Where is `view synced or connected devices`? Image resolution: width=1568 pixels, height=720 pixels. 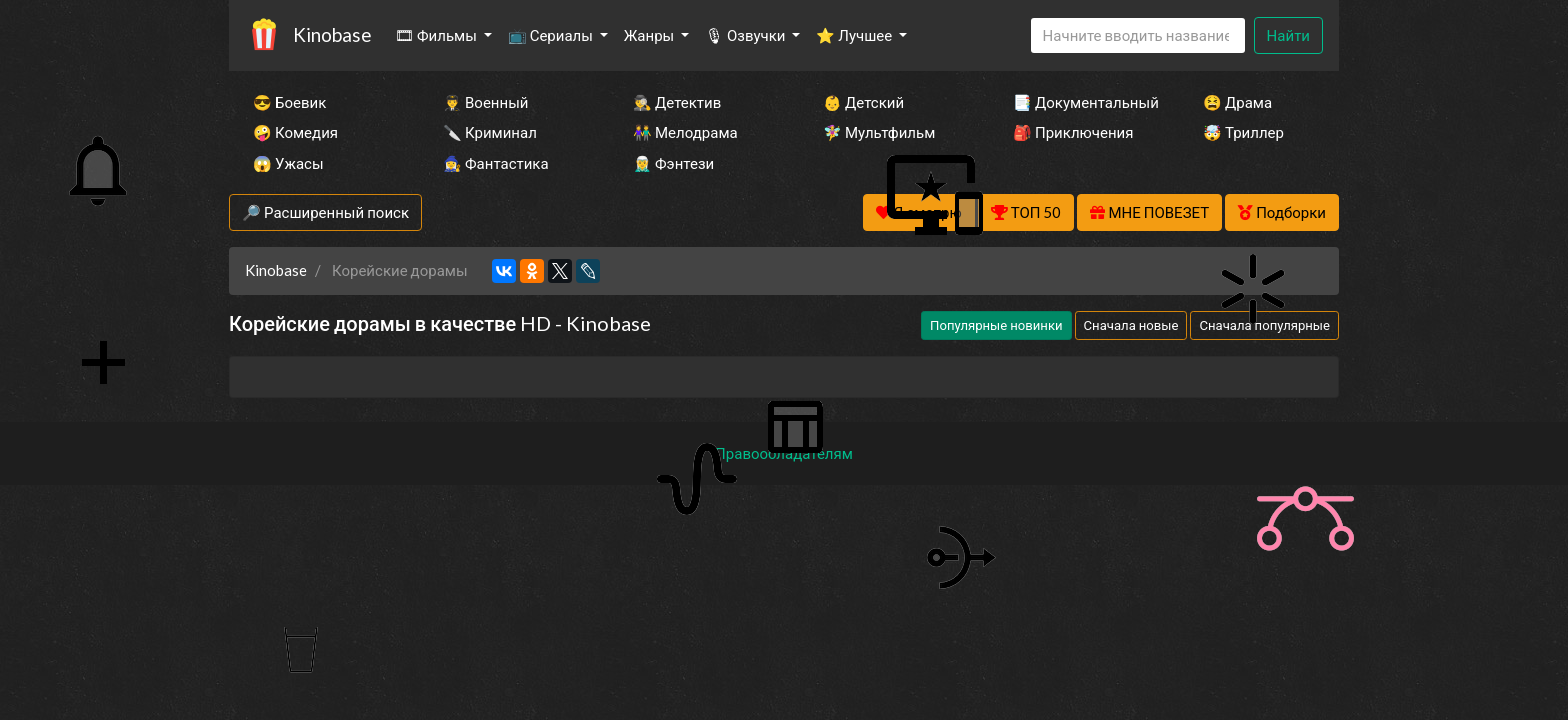
view synced or connected devices is located at coordinates (935, 195).